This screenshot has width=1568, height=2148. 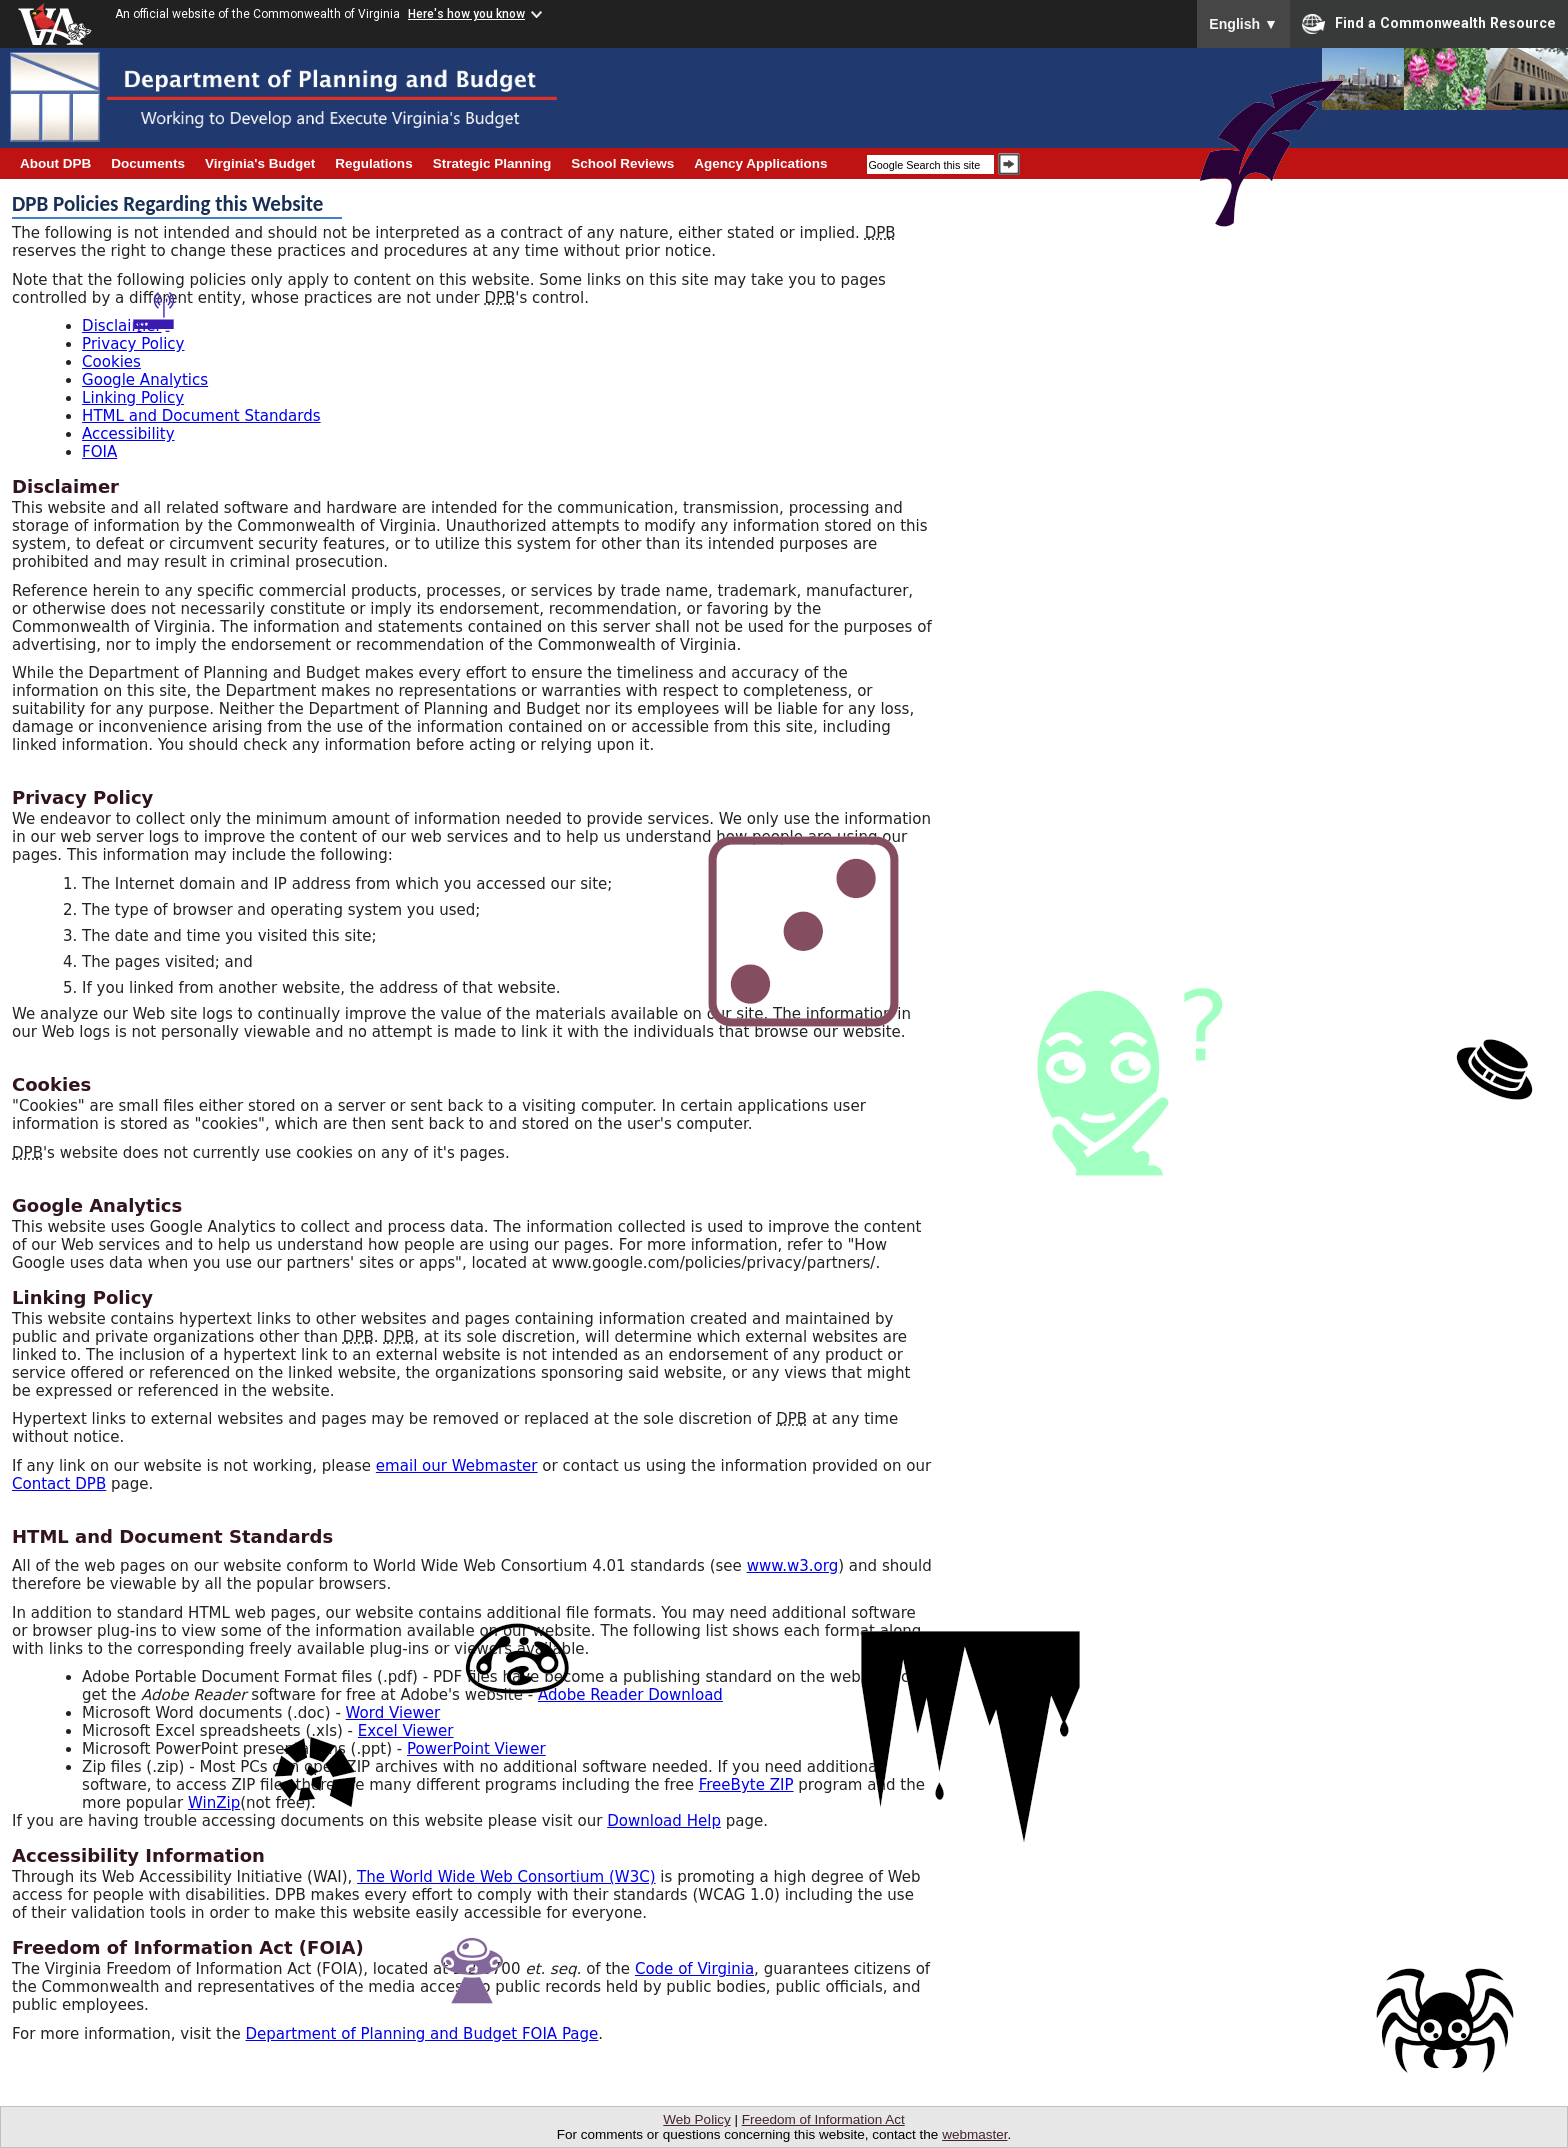 What do you see at coordinates (472, 1971) in the screenshot?
I see `access sci-fi or space-themed games` at bounding box center [472, 1971].